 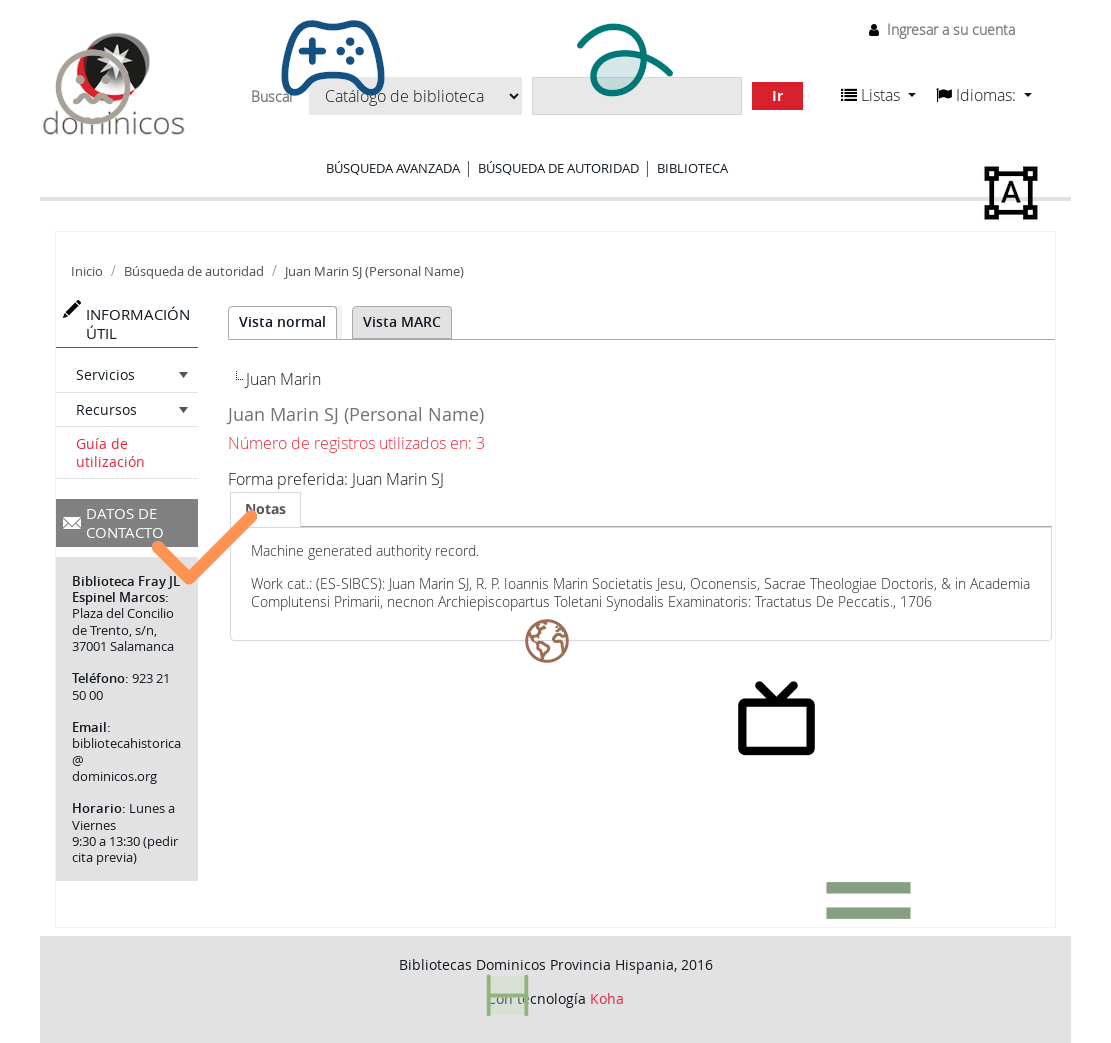 I want to click on format text as a heading, so click(x=507, y=995).